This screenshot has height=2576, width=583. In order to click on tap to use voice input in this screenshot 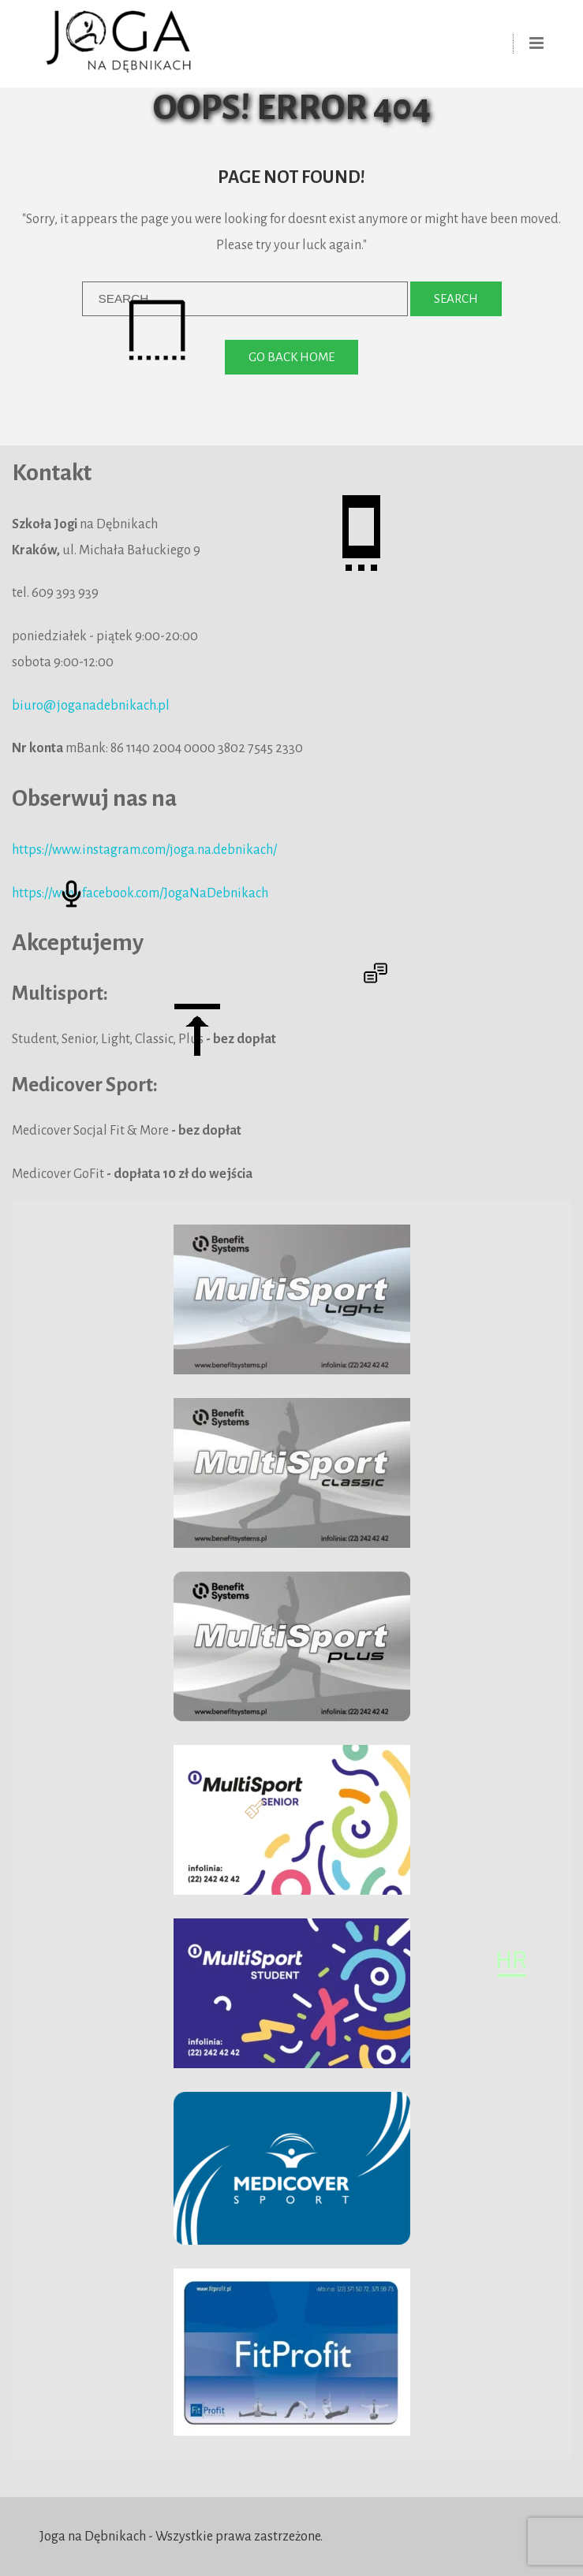, I will do `click(71, 893)`.